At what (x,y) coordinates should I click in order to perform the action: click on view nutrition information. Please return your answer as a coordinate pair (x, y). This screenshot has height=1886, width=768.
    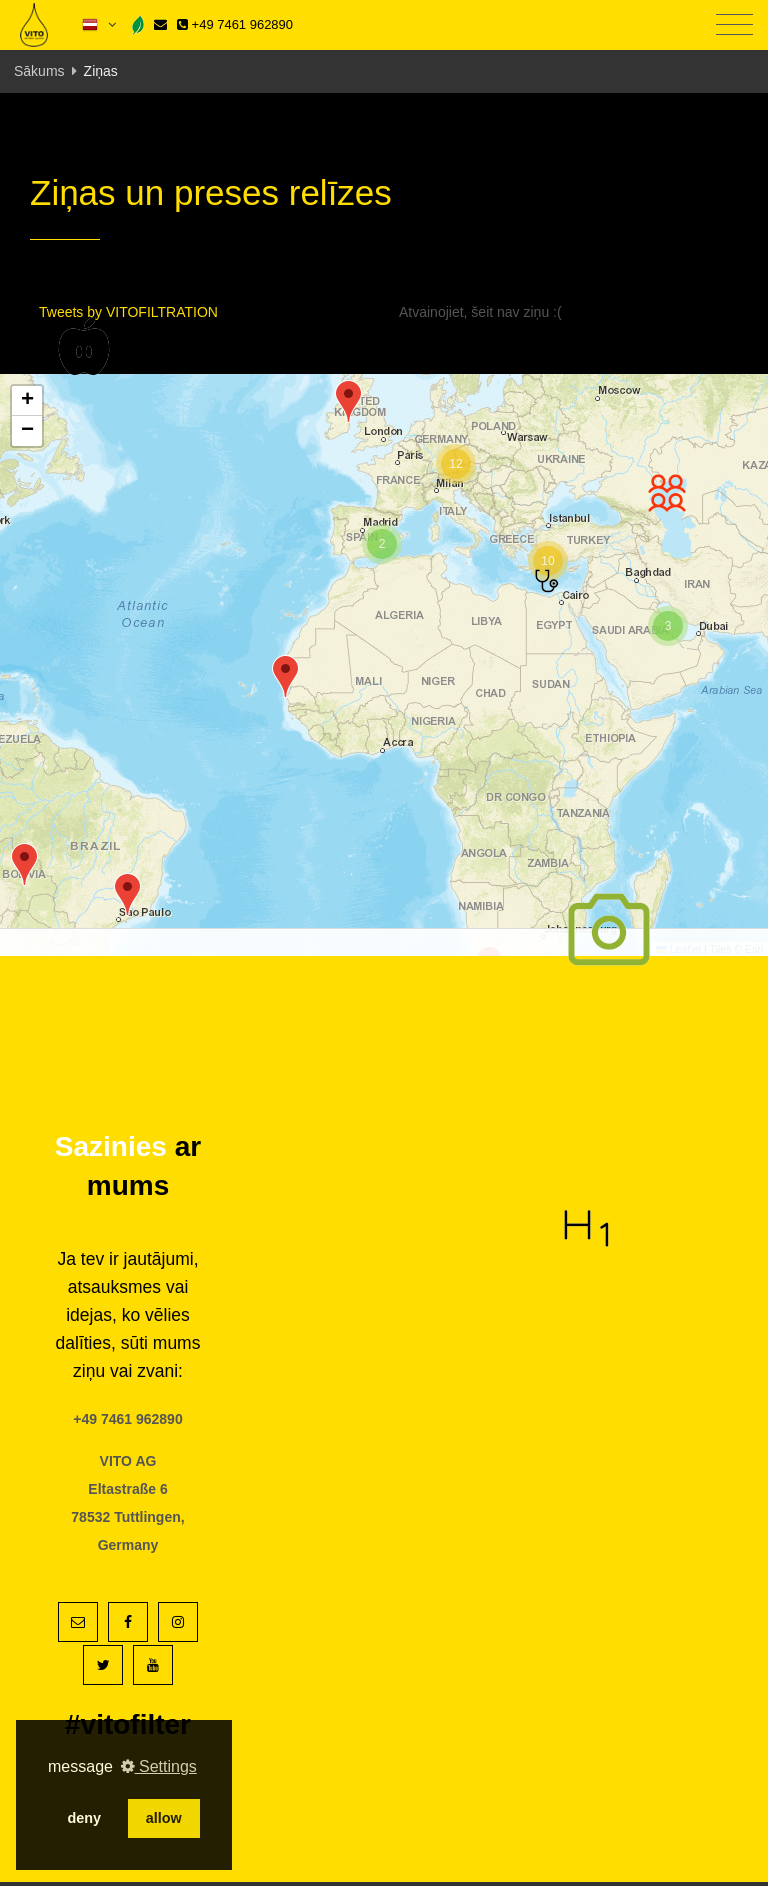
    Looking at the image, I should click on (84, 346).